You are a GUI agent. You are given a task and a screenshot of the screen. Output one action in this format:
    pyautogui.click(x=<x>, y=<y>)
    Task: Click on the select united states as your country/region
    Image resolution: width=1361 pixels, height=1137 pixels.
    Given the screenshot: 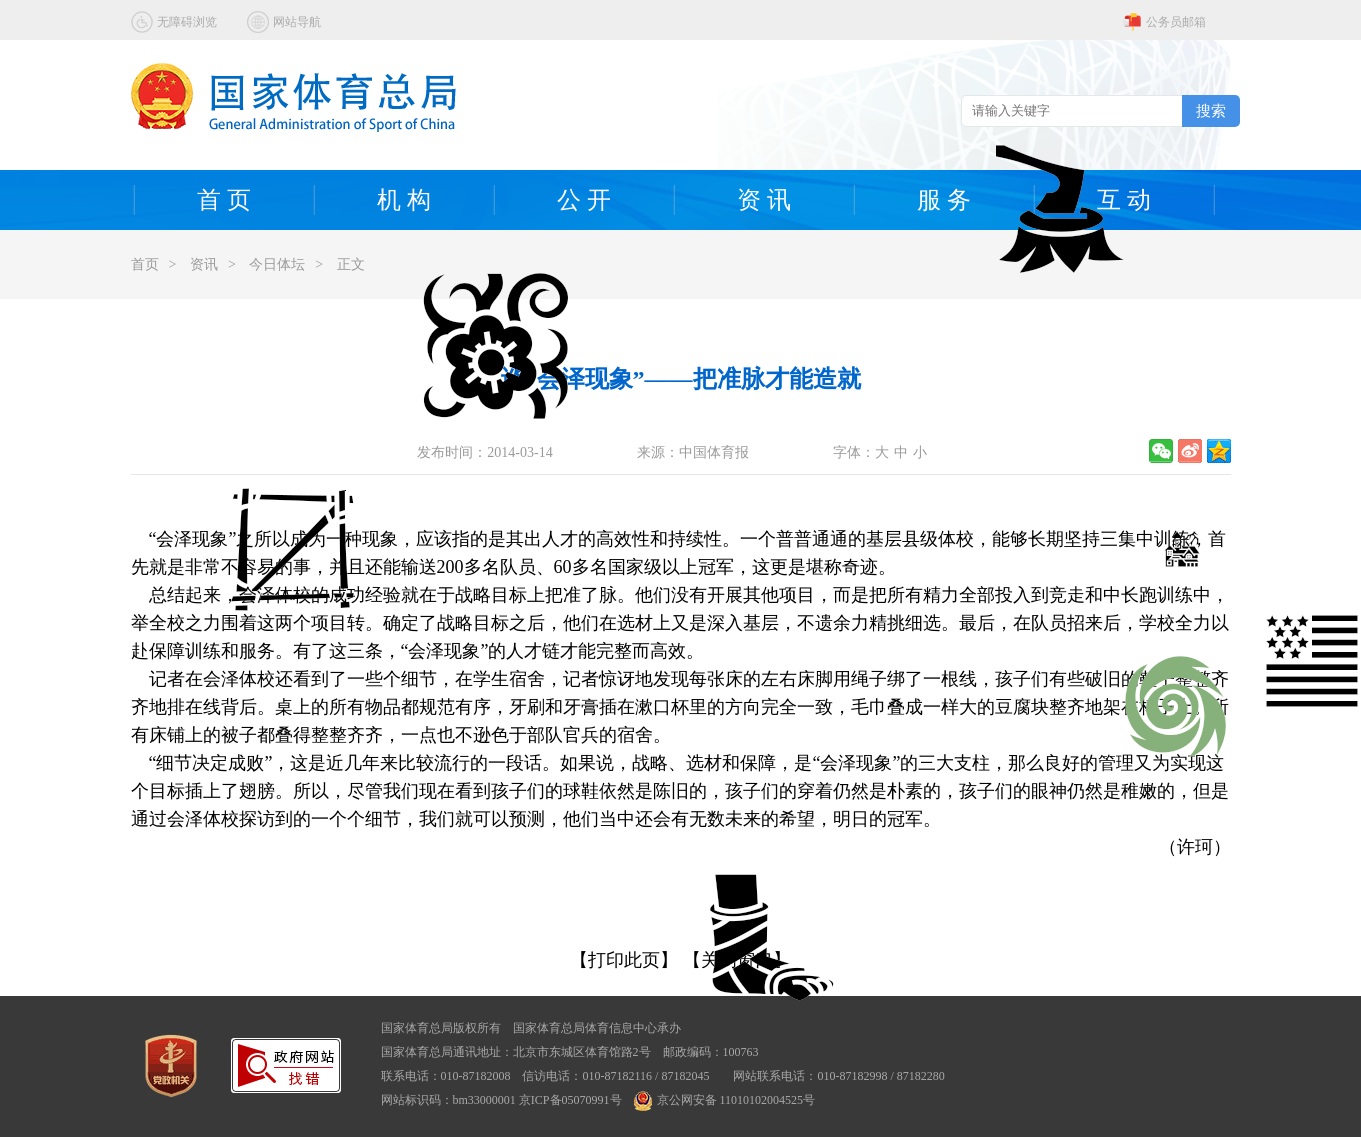 What is the action you would take?
    pyautogui.click(x=1312, y=661)
    